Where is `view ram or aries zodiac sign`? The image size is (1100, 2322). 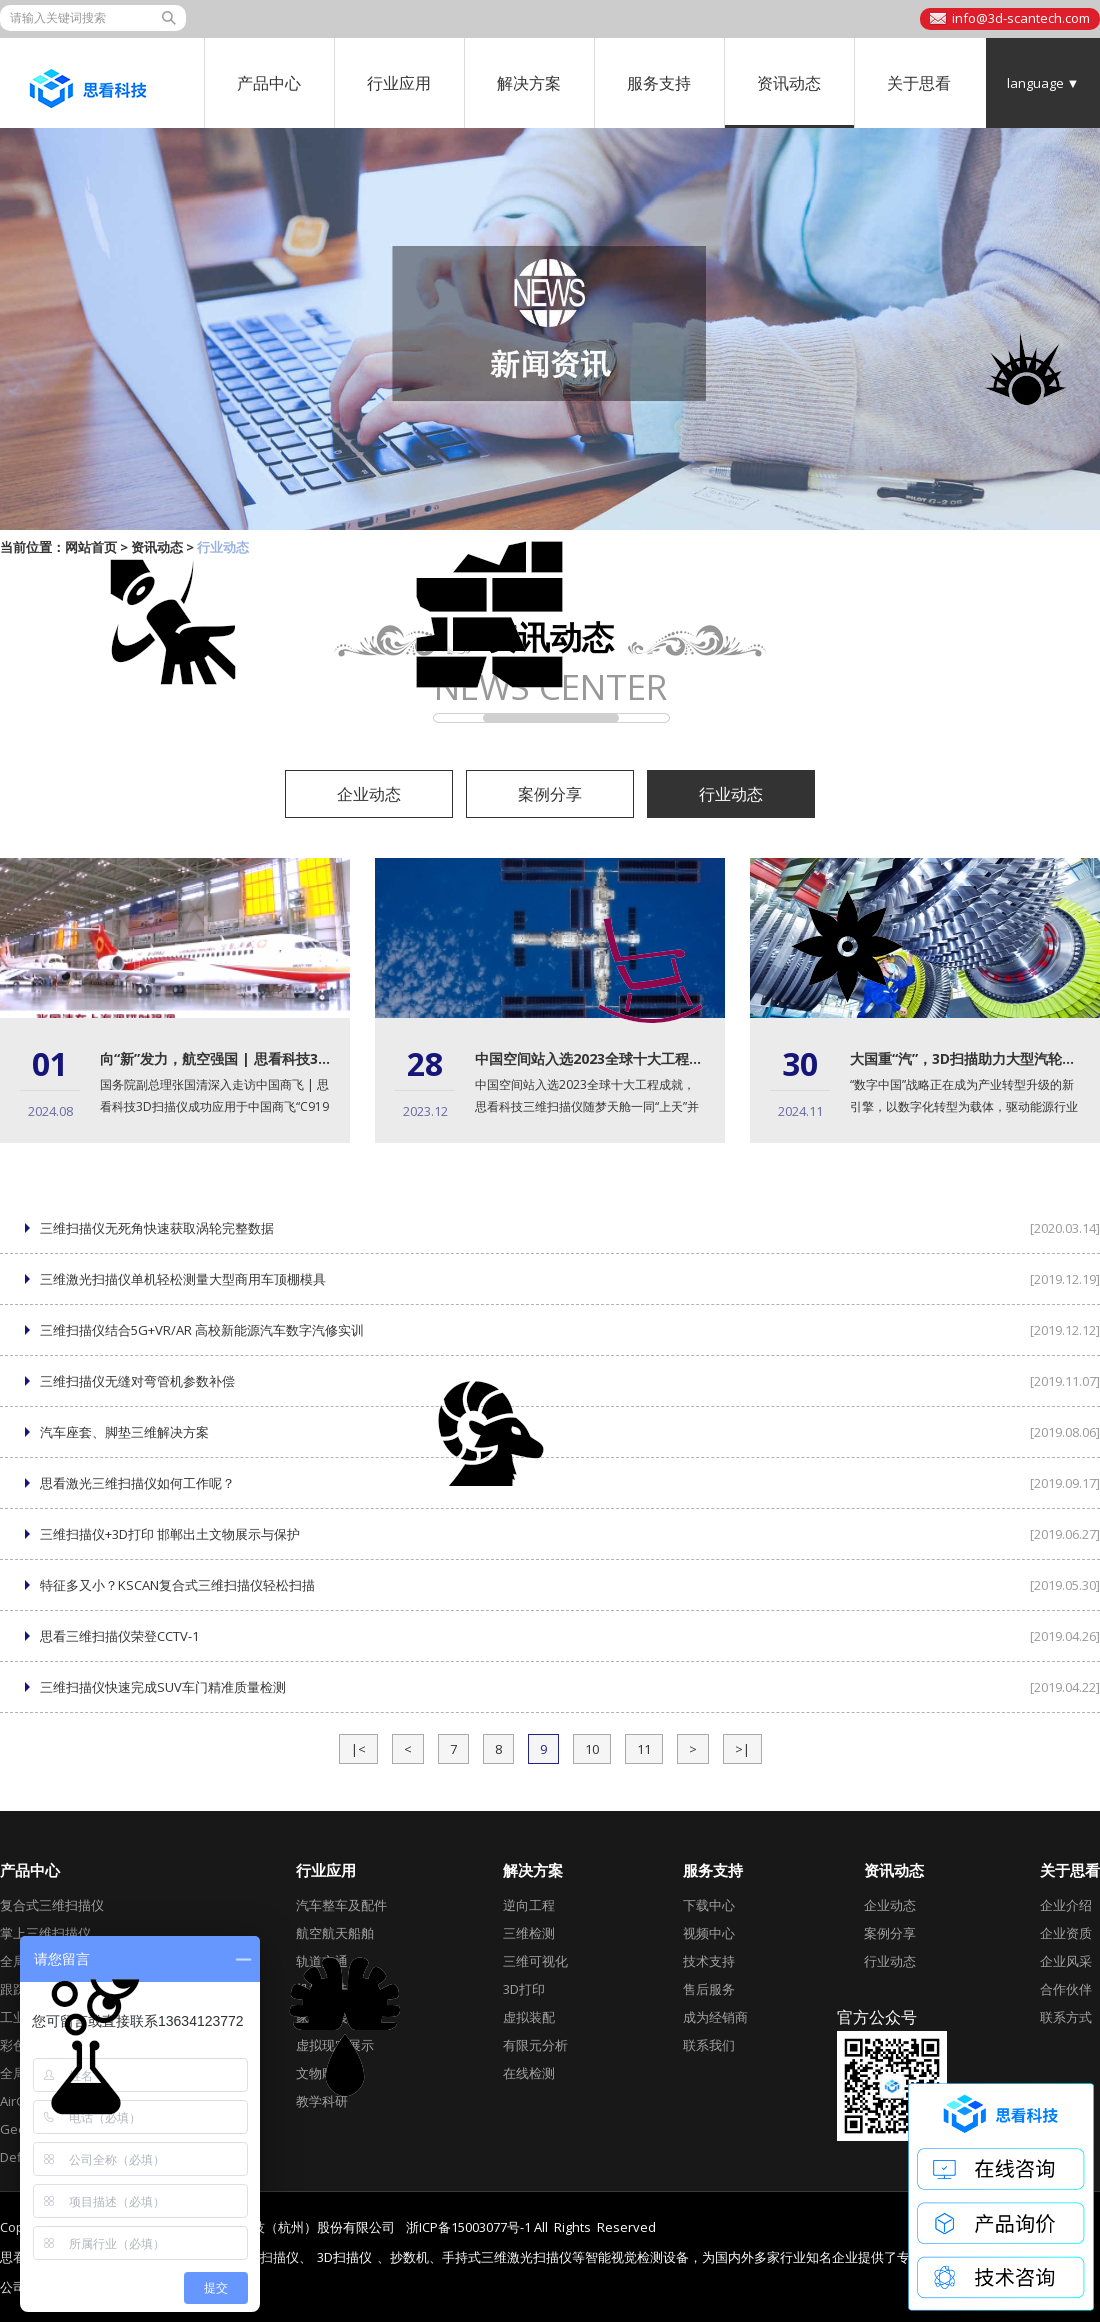
view ram or aries zodiac sign is located at coordinates (490, 1433).